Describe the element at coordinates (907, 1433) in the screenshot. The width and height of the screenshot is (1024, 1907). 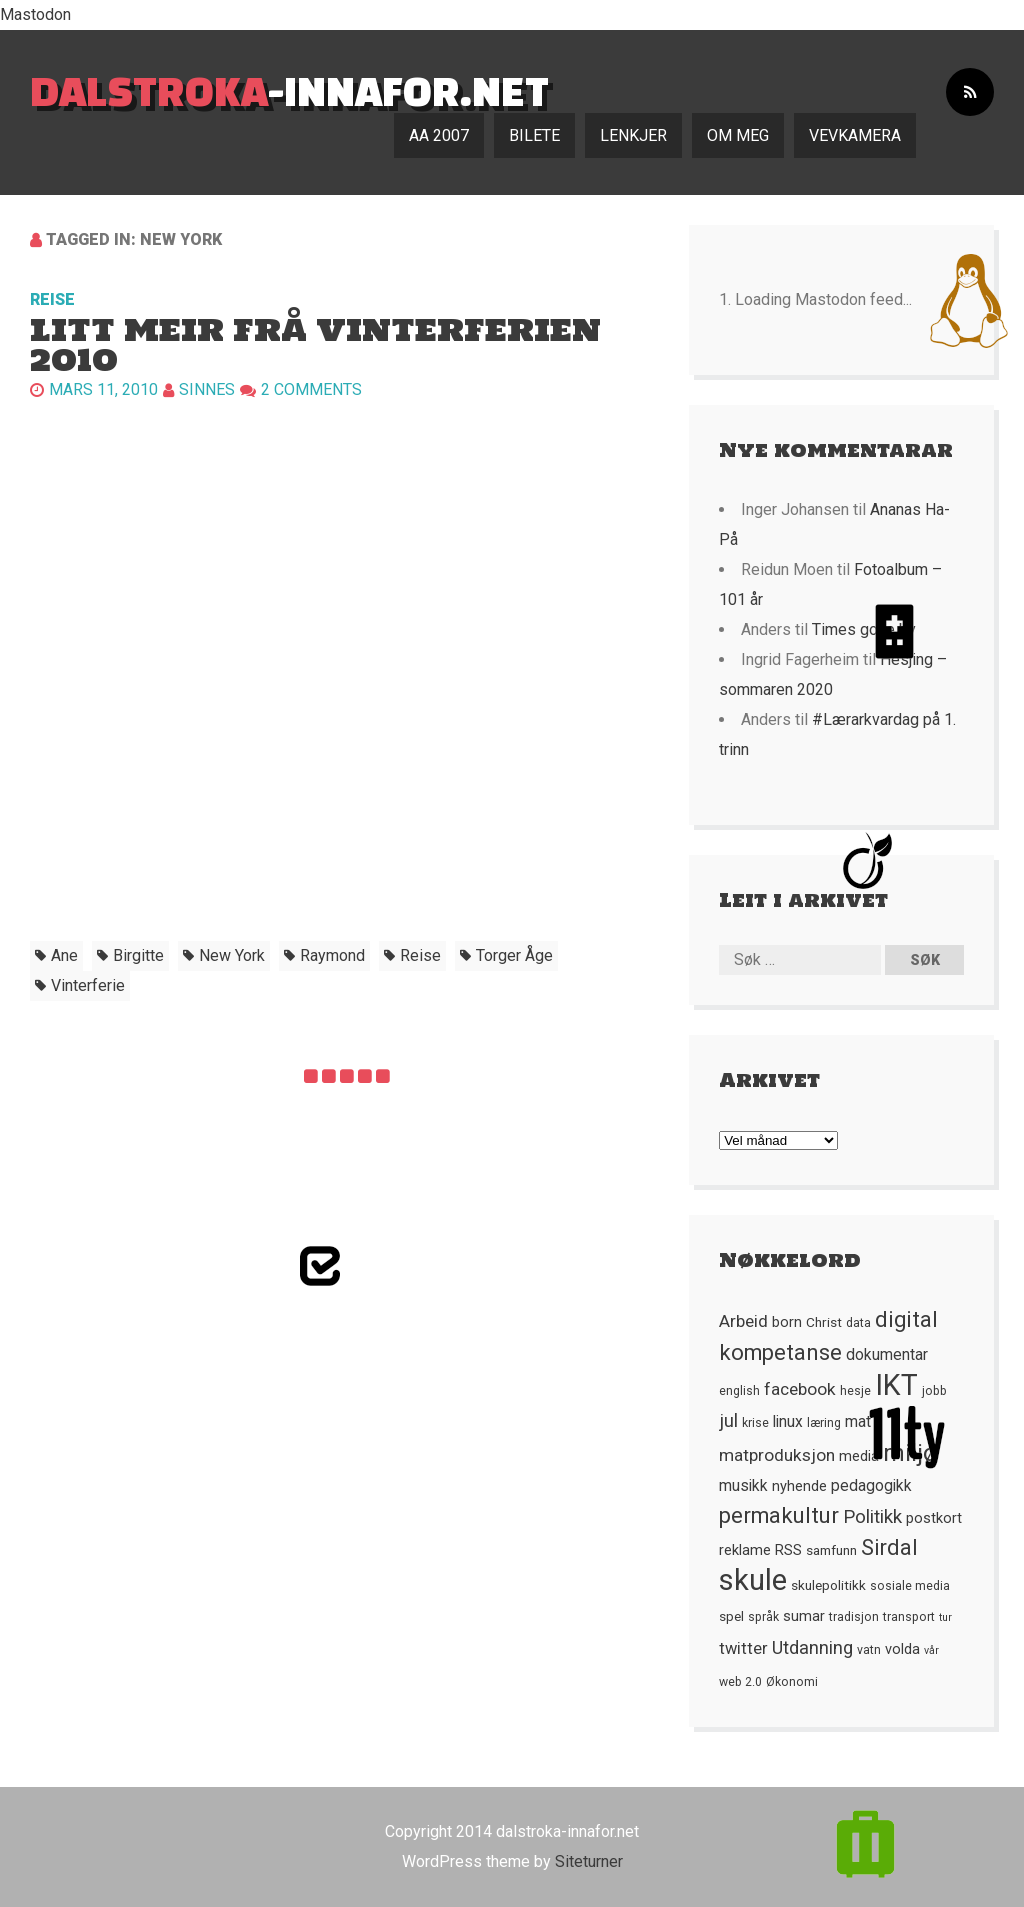
I see `11ty (Eleventy) static site generator logo` at that location.